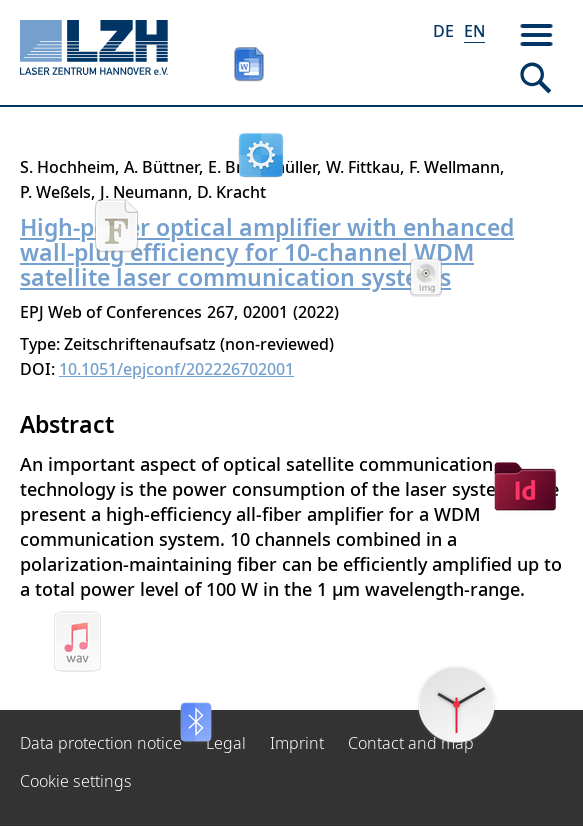 The width and height of the screenshot is (583, 827). What do you see at coordinates (261, 155) in the screenshot?
I see `windows executable file type indicator` at bounding box center [261, 155].